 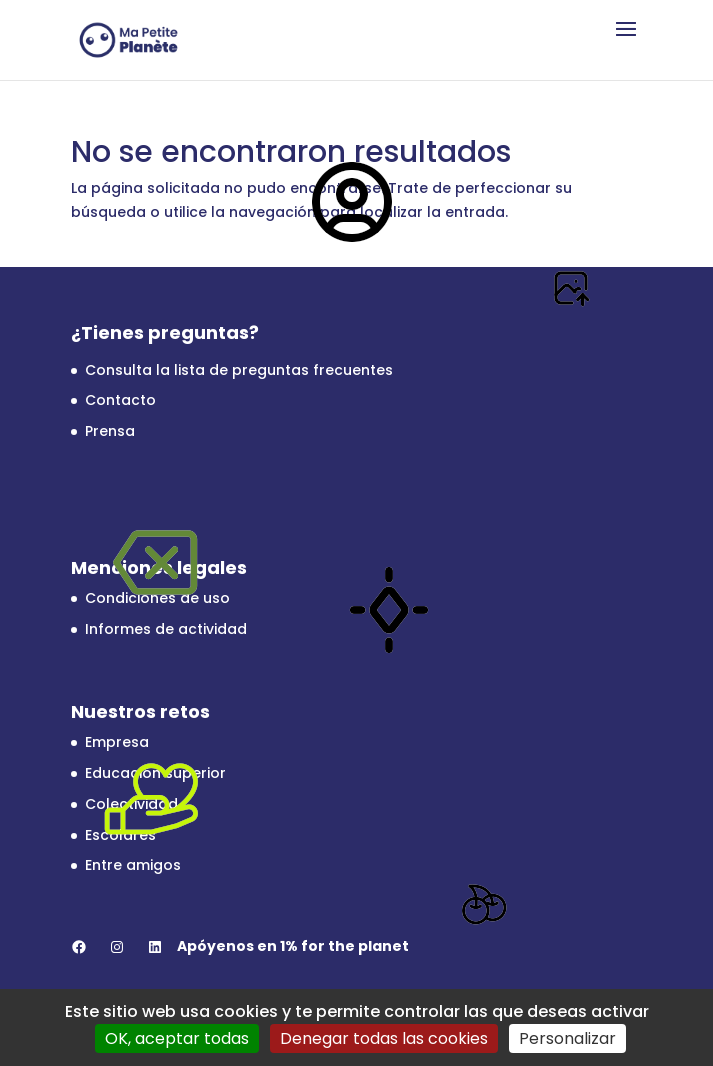 What do you see at coordinates (483, 904) in the screenshot?
I see `indicates fruit or produce category` at bounding box center [483, 904].